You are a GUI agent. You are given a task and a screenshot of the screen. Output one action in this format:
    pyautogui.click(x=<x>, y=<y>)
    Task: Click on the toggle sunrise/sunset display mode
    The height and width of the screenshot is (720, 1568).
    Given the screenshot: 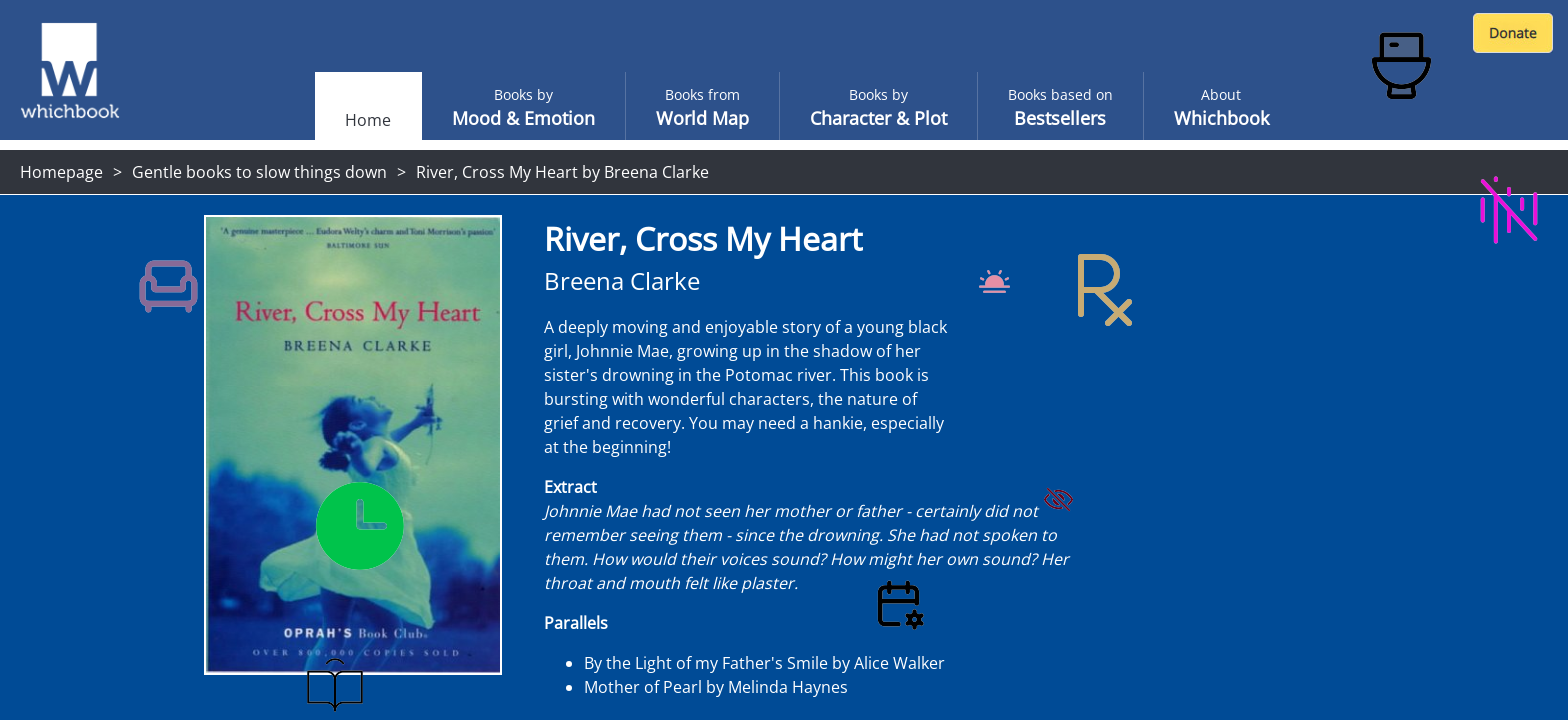 What is the action you would take?
    pyautogui.click(x=994, y=282)
    